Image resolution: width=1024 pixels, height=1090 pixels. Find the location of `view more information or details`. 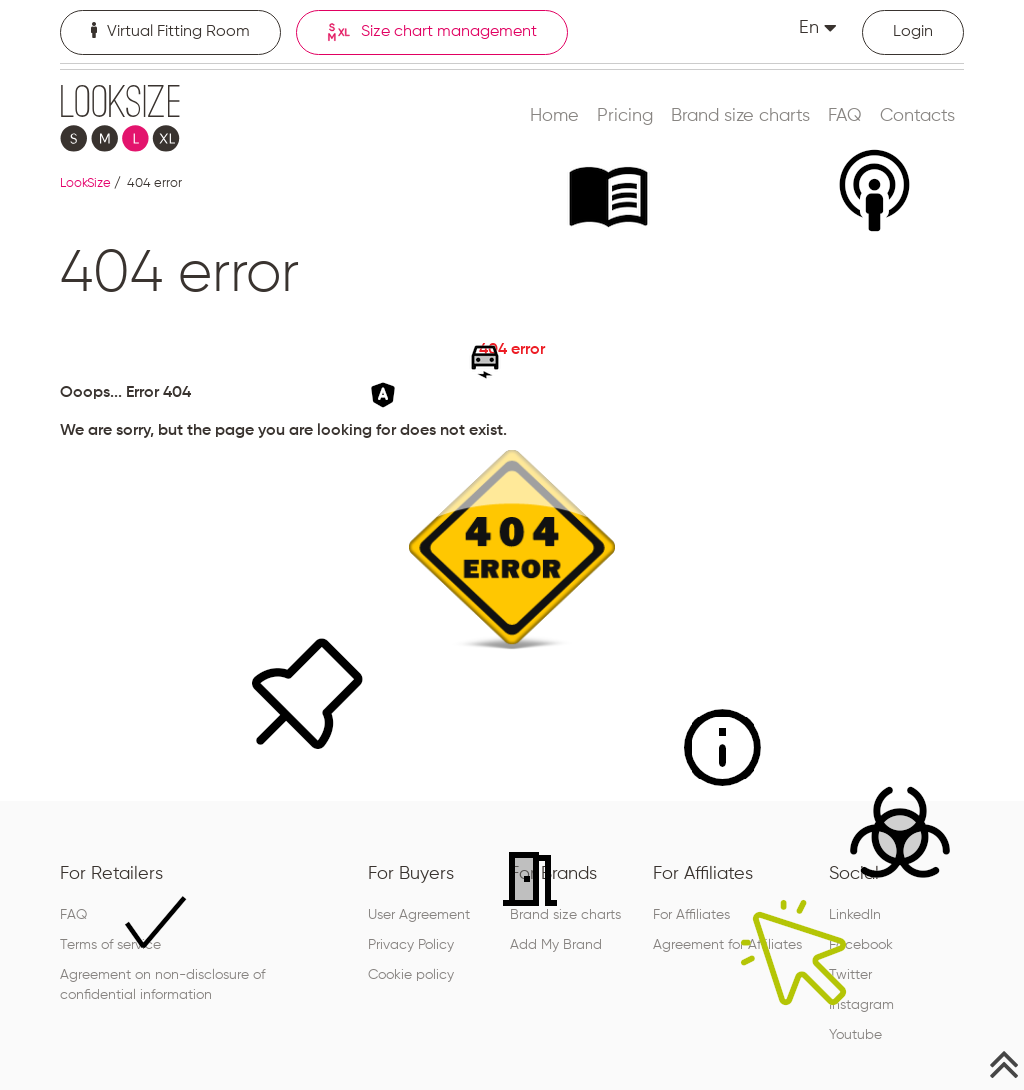

view more information or details is located at coordinates (722, 747).